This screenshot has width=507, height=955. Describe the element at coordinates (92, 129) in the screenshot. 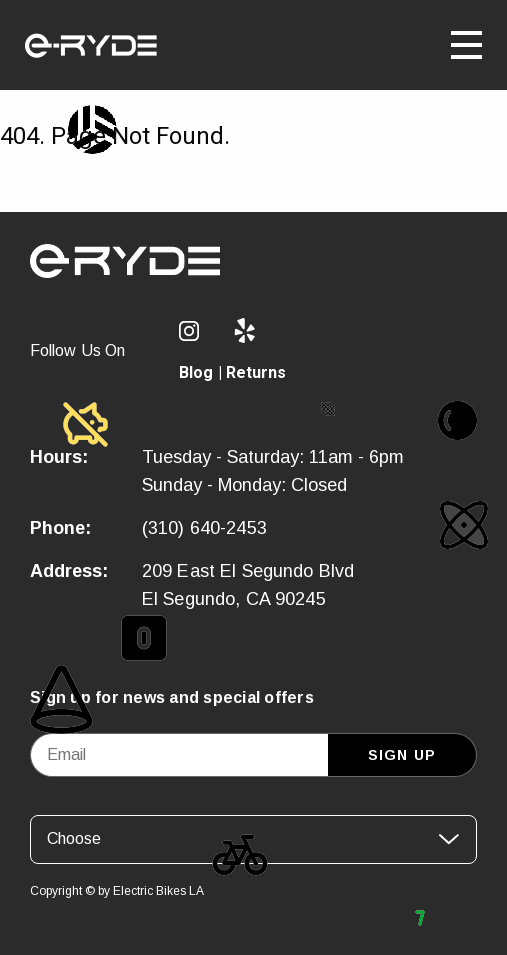

I see `access volleyball or sports content` at that location.